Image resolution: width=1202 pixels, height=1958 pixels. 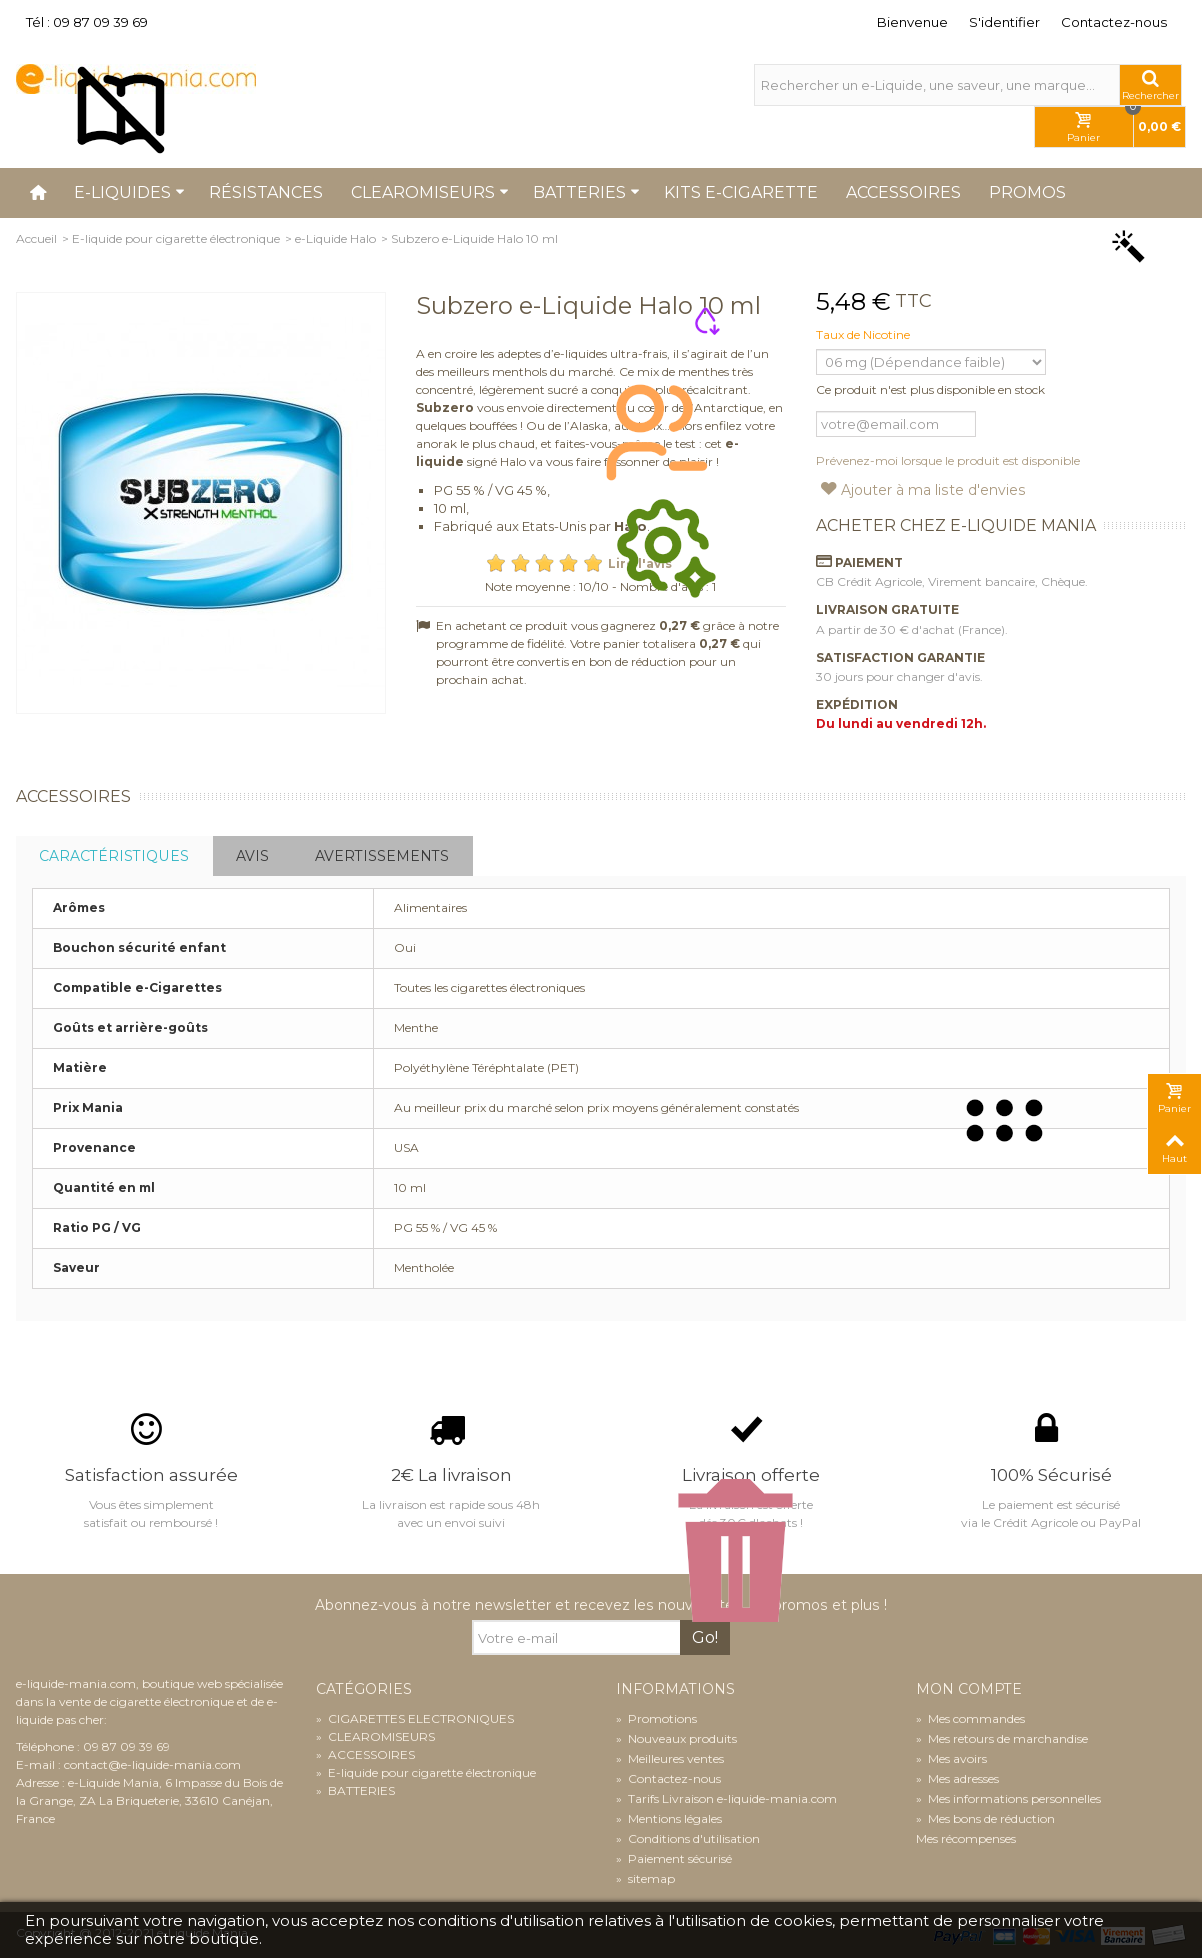 What do you see at coordinates (654, 432) in the screenshot?
I see `remove a member from the group` at bounding box center [654, 432].